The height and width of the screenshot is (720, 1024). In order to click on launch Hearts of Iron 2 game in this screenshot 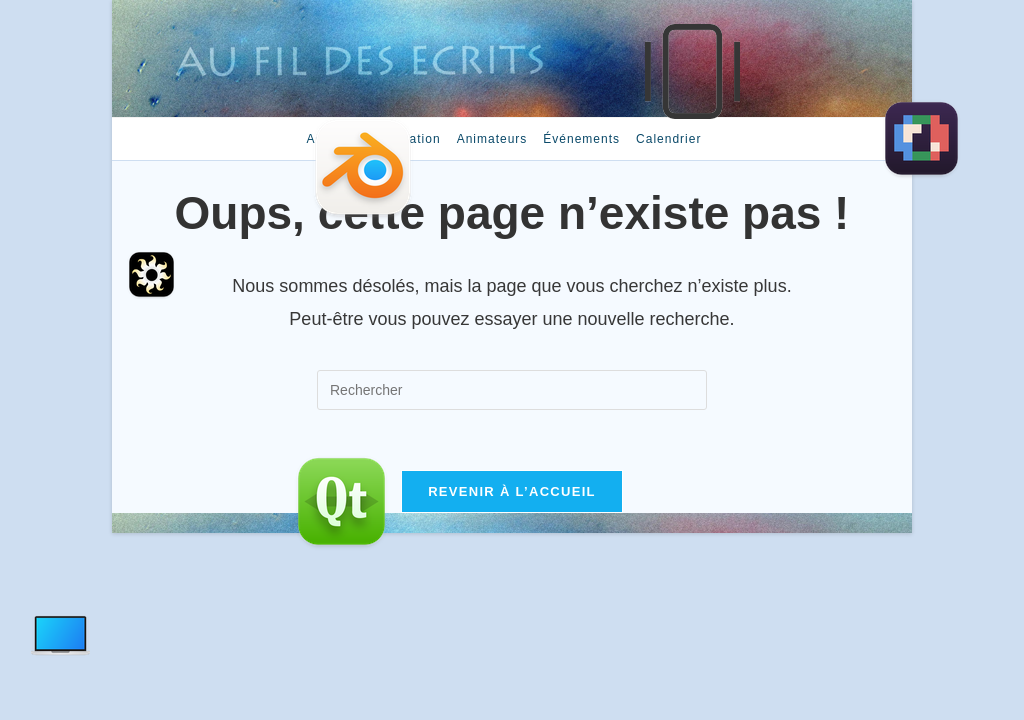, I will do `click(151, 274)`.